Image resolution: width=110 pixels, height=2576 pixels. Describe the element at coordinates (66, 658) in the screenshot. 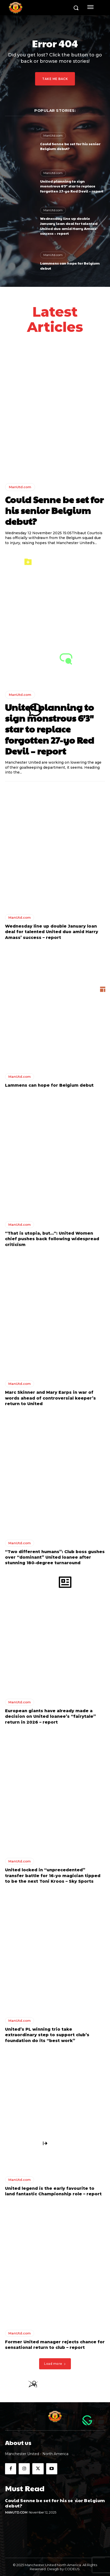

I see `access search engine optimization tools` at that location.